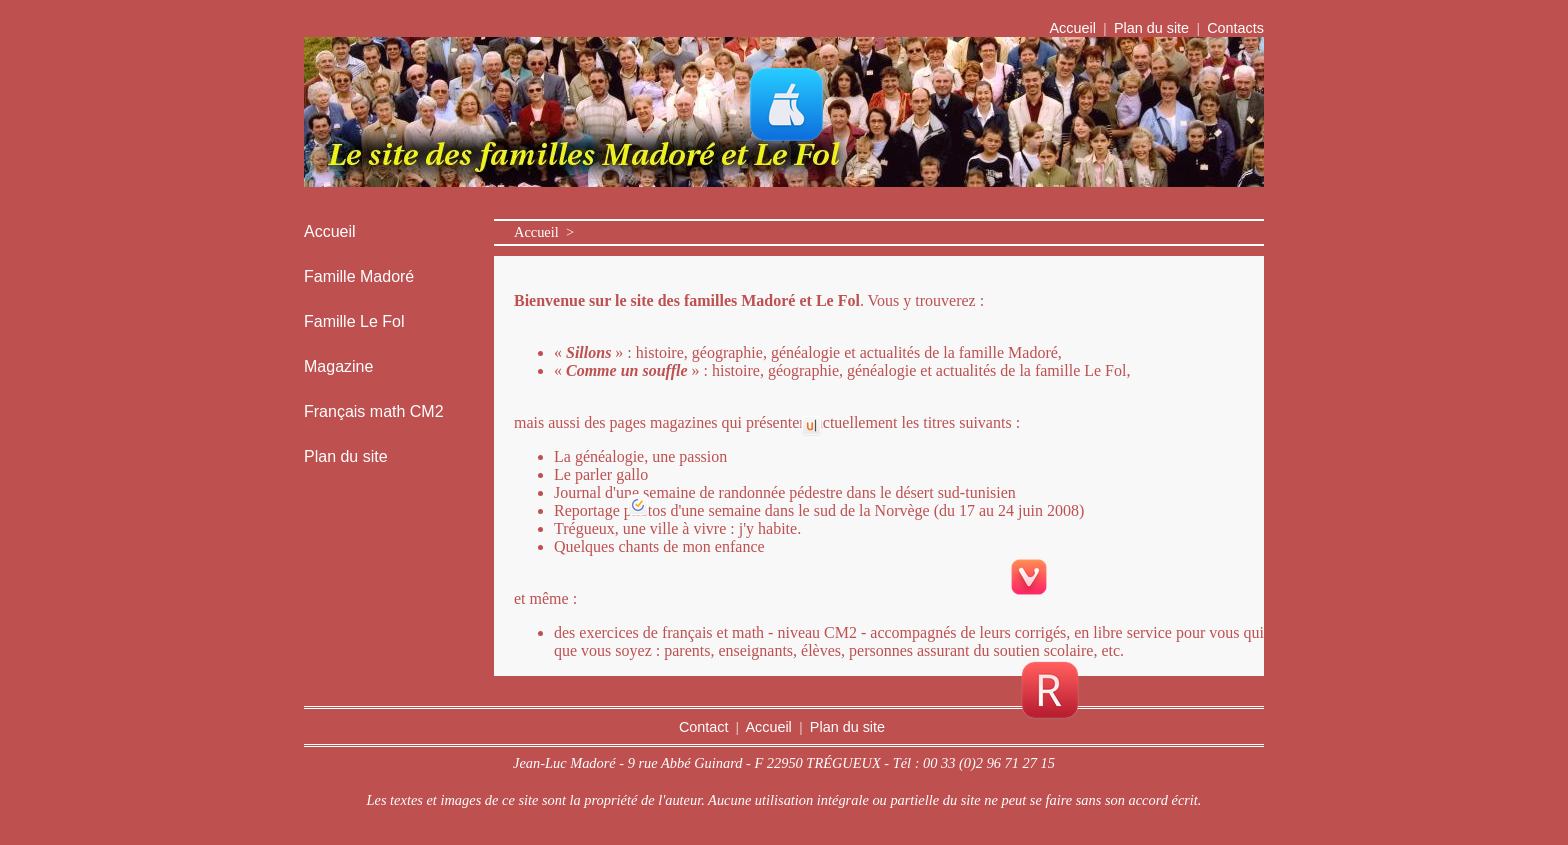 The width and height of the screenshot is (1568, 845). Describe the element at coordinates (786, 104) in the screenshot. I see `open svgcleaner app` at that location.